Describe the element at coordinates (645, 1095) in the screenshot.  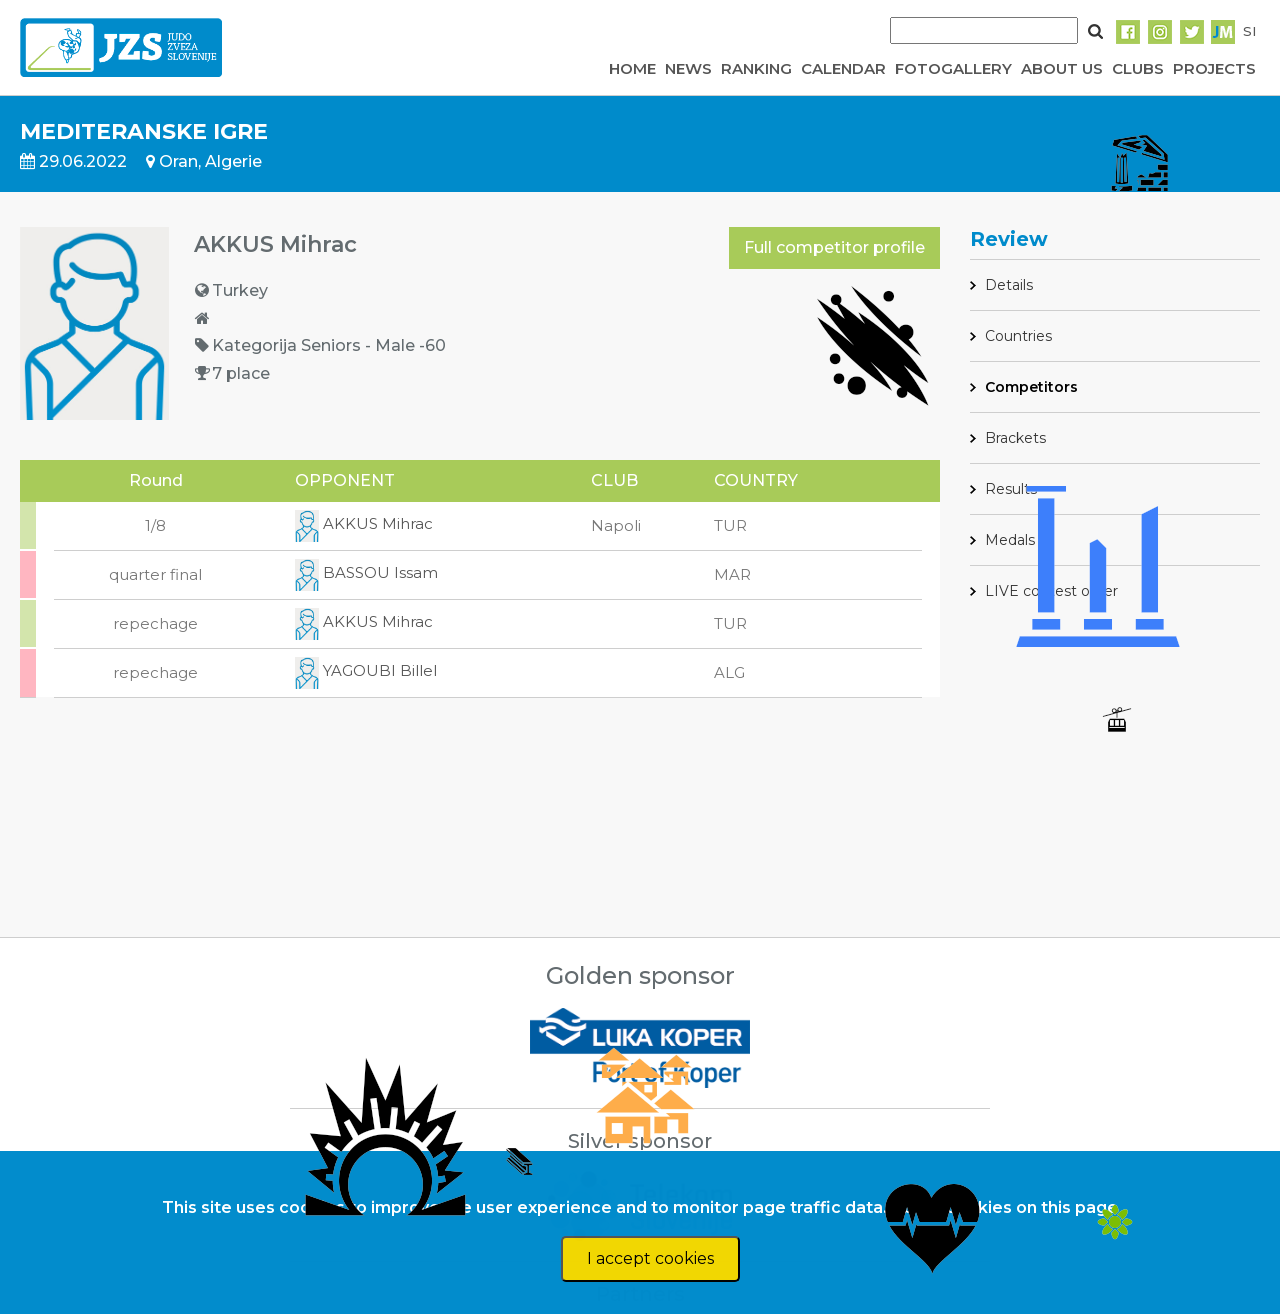
I see `view village or settlement on map` at that location.